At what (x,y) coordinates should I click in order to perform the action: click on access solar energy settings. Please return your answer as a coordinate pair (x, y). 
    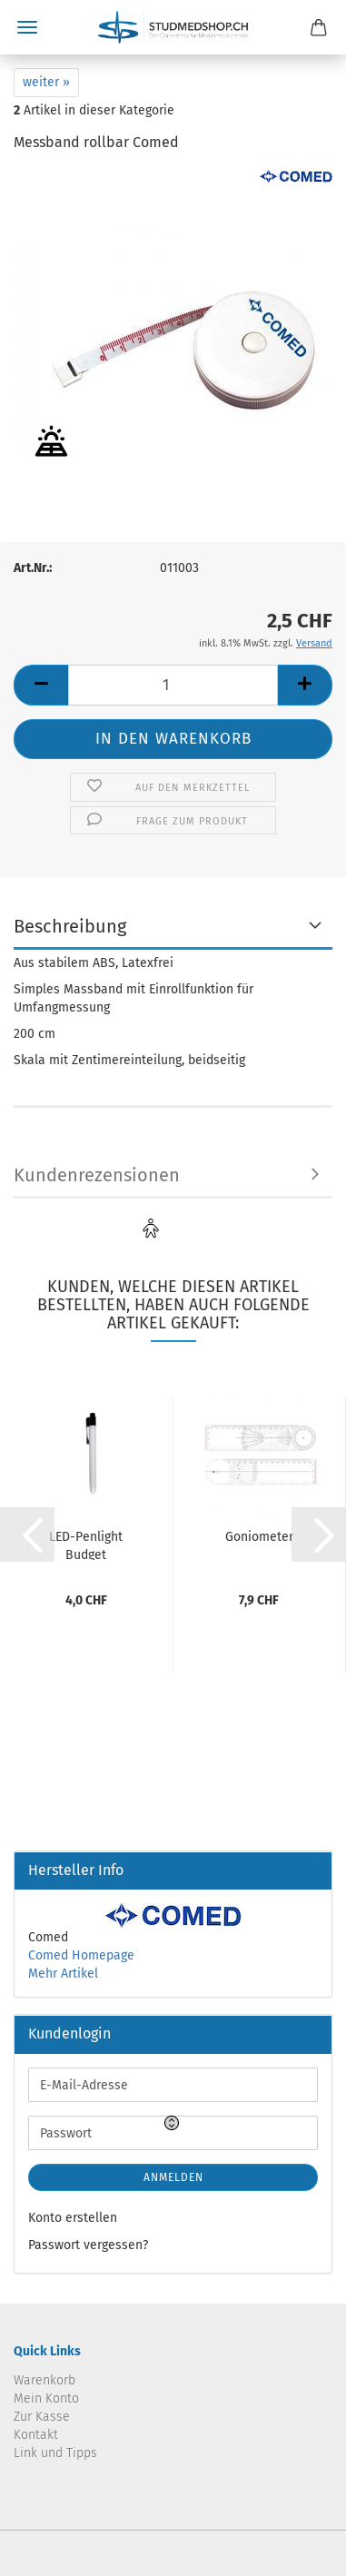
    Looking at the image, I should click on (51, 442).